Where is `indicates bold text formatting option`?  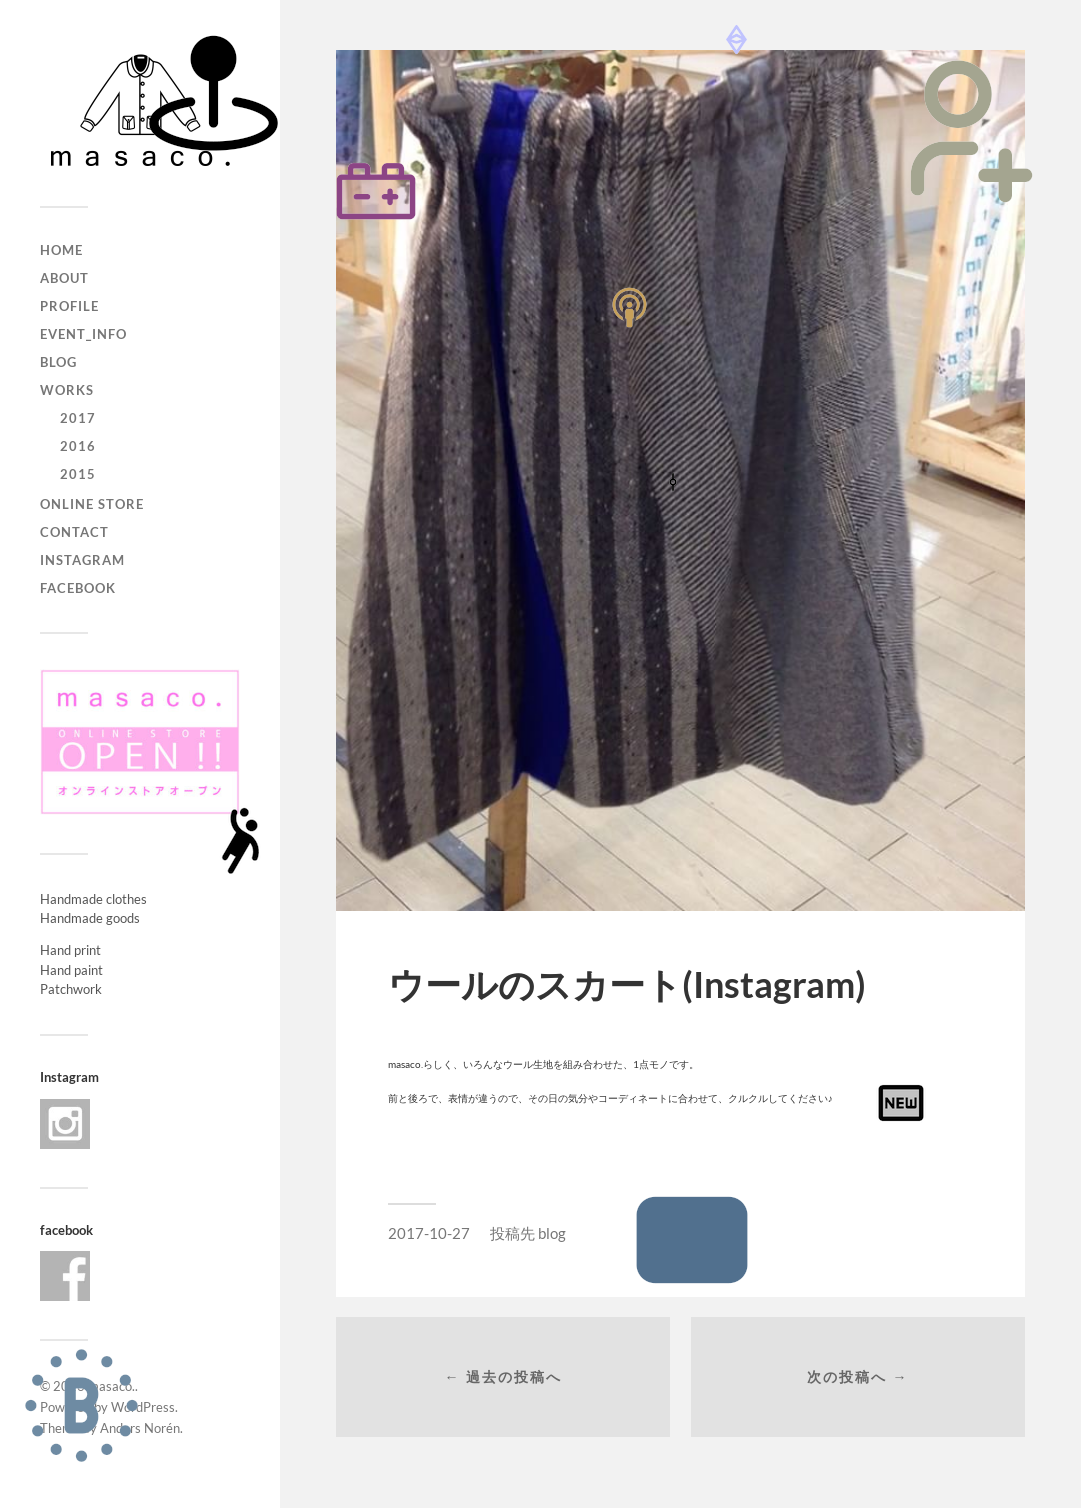
indicates bold text formatting option is located at coordinates (81, 1405).